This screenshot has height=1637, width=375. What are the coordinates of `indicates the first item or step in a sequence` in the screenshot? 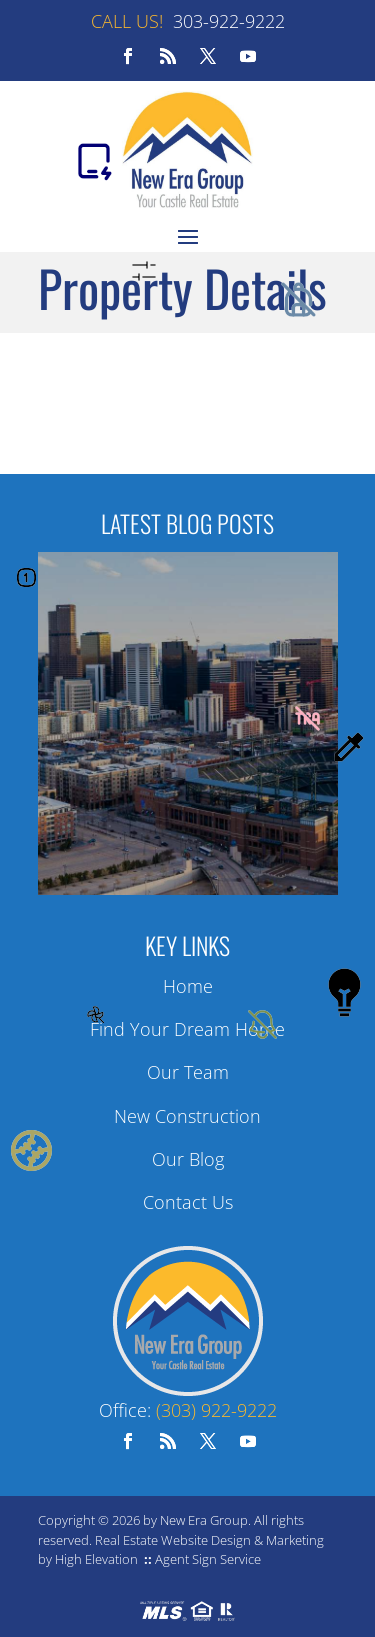 It's located at (26, 577).